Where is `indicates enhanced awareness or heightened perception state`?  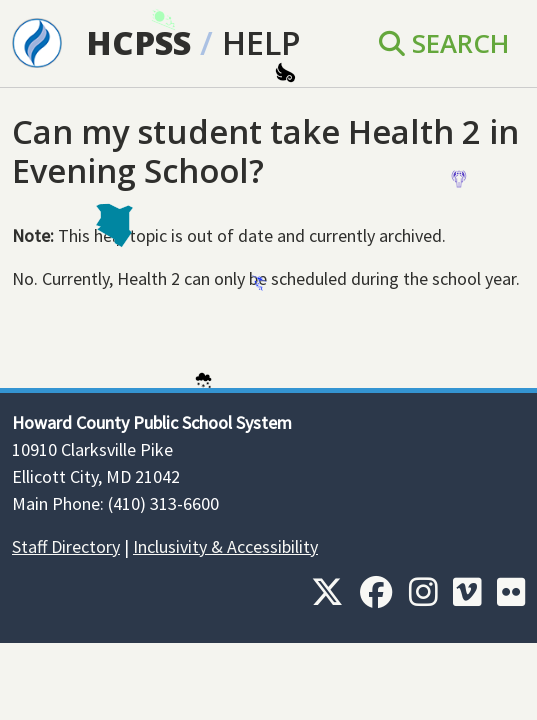 indicates enhanced awareness or heightened perception state is located at coordinates (459, 179).